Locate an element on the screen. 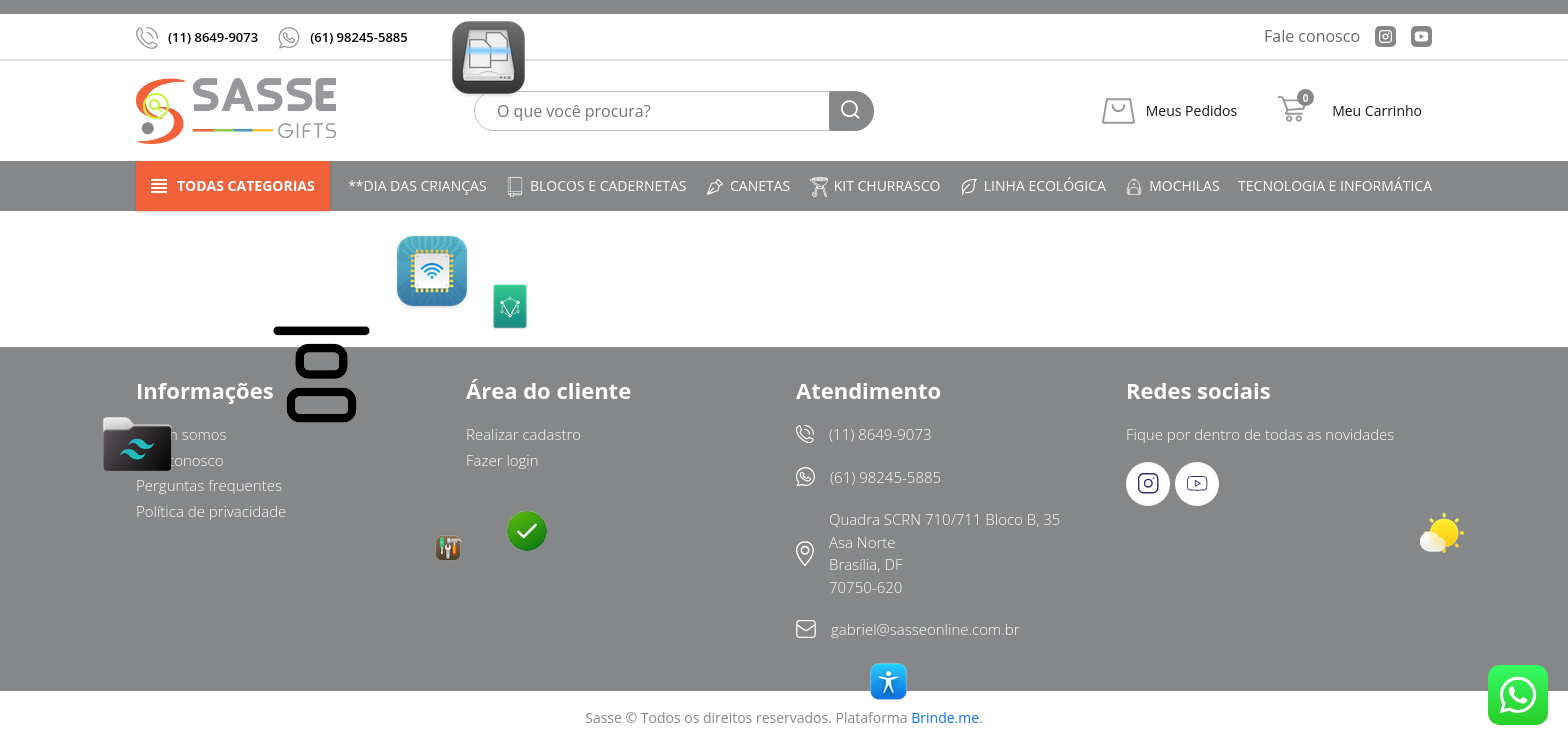 The width and height of the screenshot is (1568, 745). align items to the top of the container is located at coordinates (321, 374).